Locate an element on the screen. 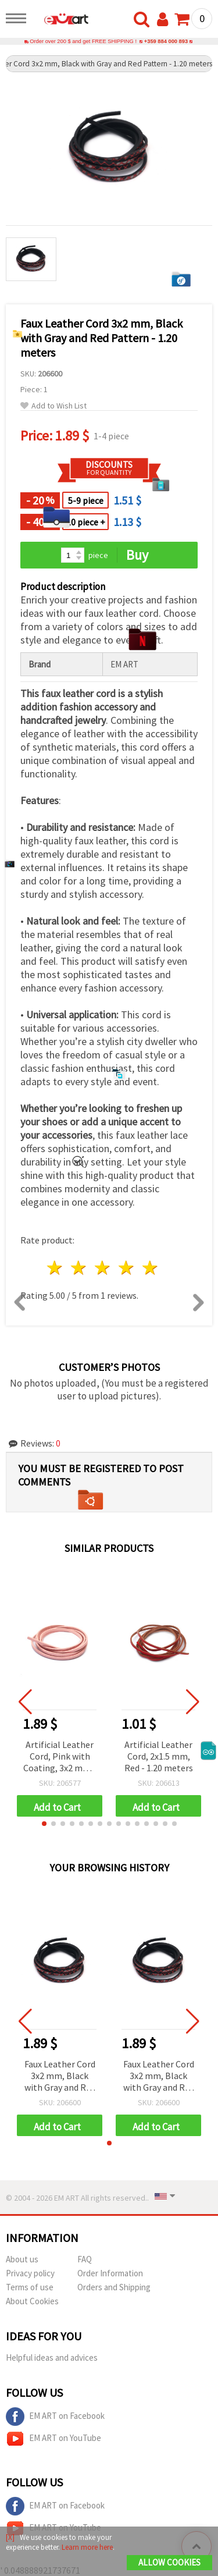  open your favorites folder is located at coordinates (17, 334).